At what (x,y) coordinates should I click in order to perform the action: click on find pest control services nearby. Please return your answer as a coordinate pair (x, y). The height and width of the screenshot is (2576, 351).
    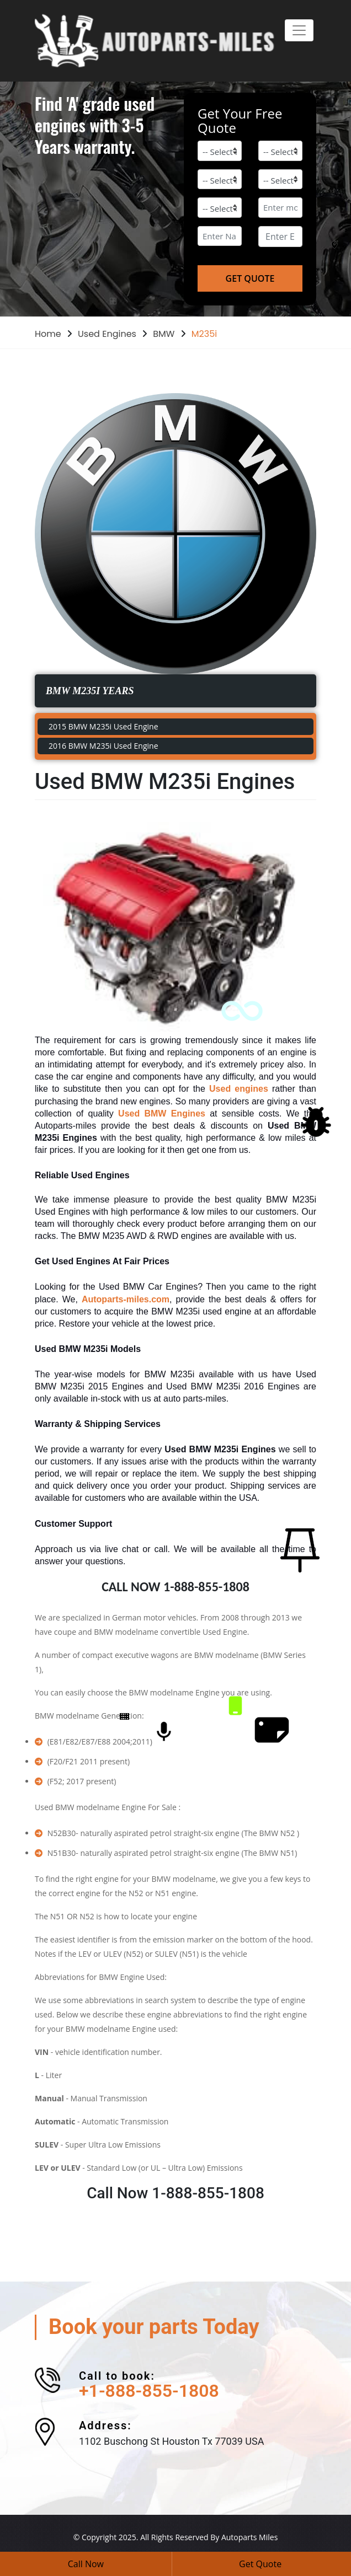
    Looking at the image, I should click on (316, 1121).